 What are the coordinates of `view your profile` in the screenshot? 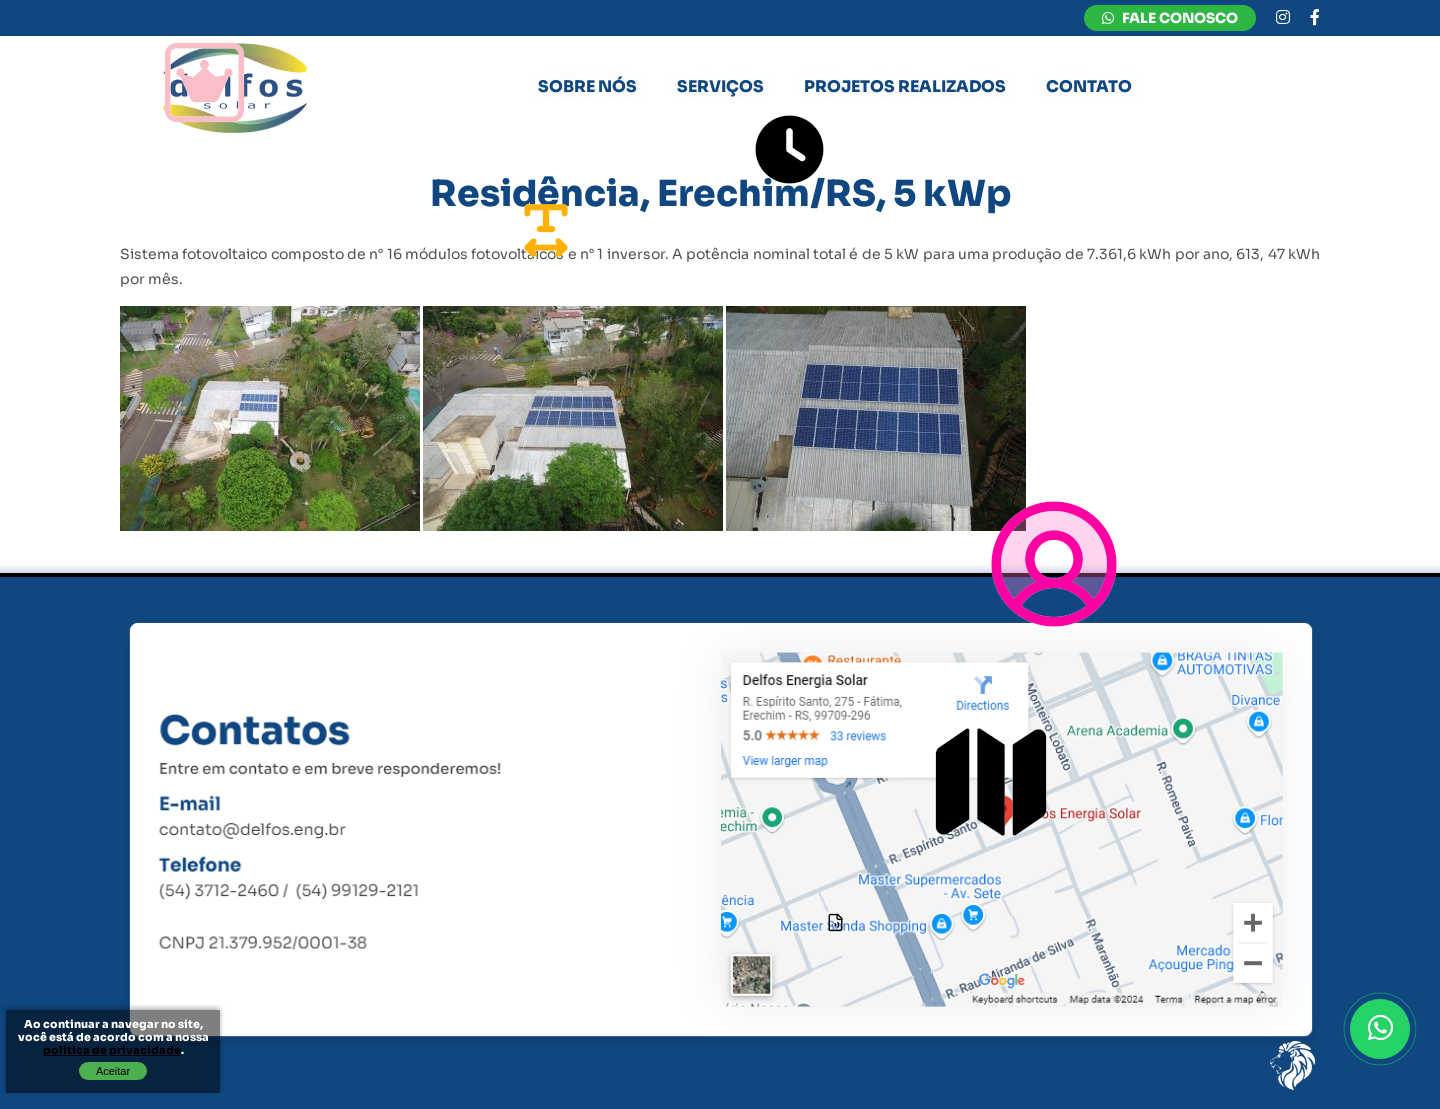 It's located at (1054, 564).